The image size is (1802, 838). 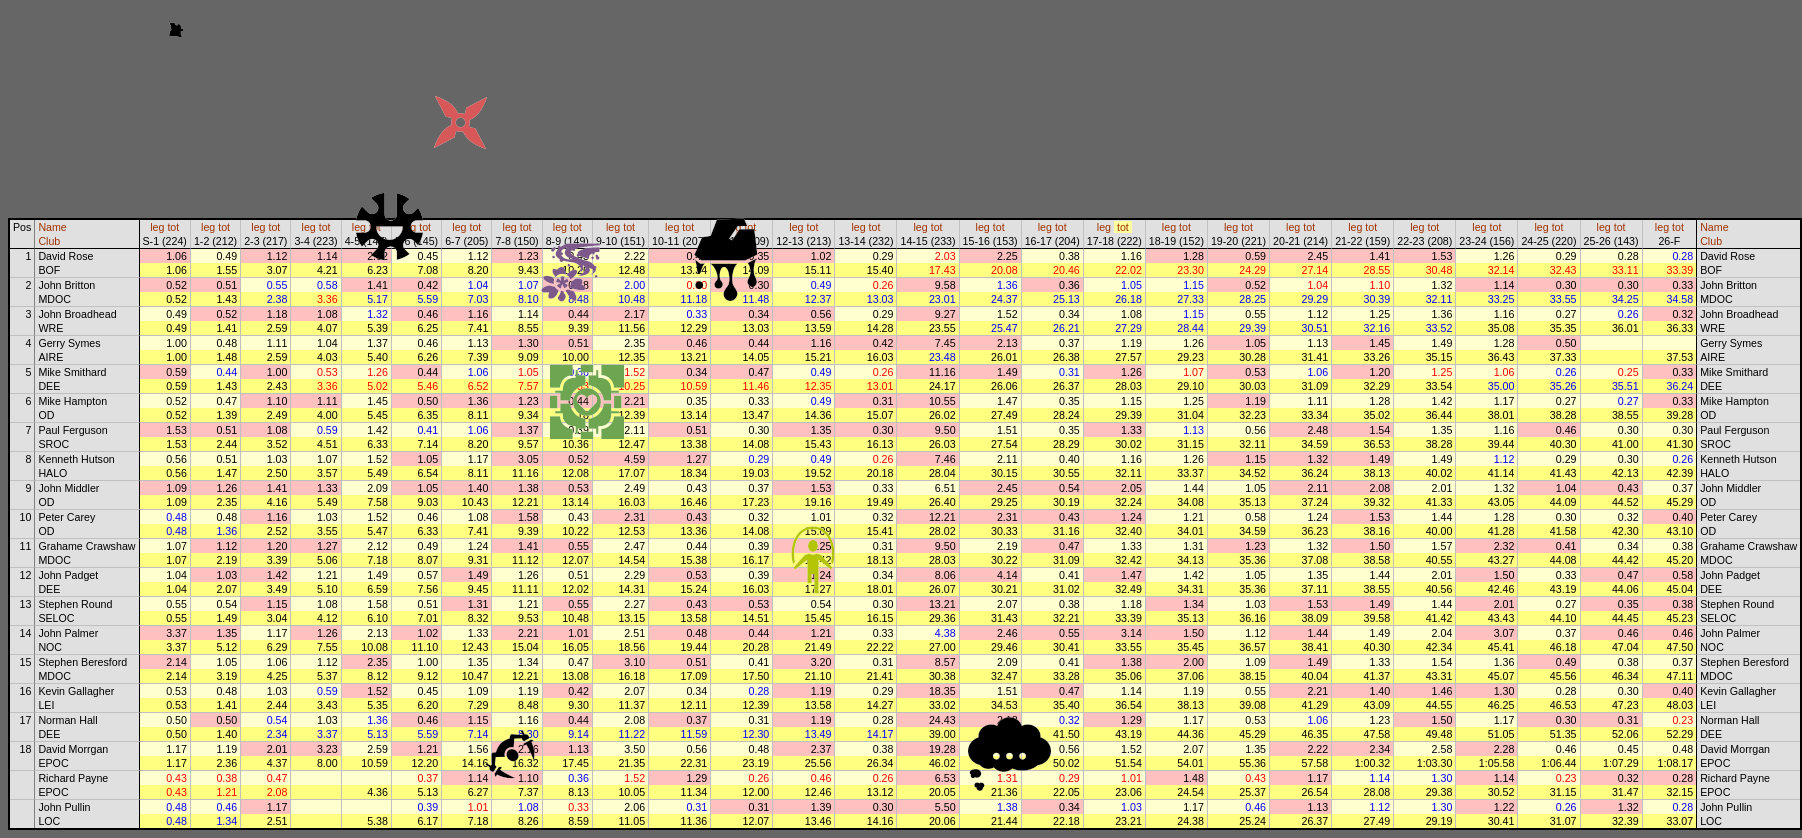 What do you see at coordinates (389, 226) in the screenshot?
I see `decorative abstract game element or badge` at bounding box center [389, 226].